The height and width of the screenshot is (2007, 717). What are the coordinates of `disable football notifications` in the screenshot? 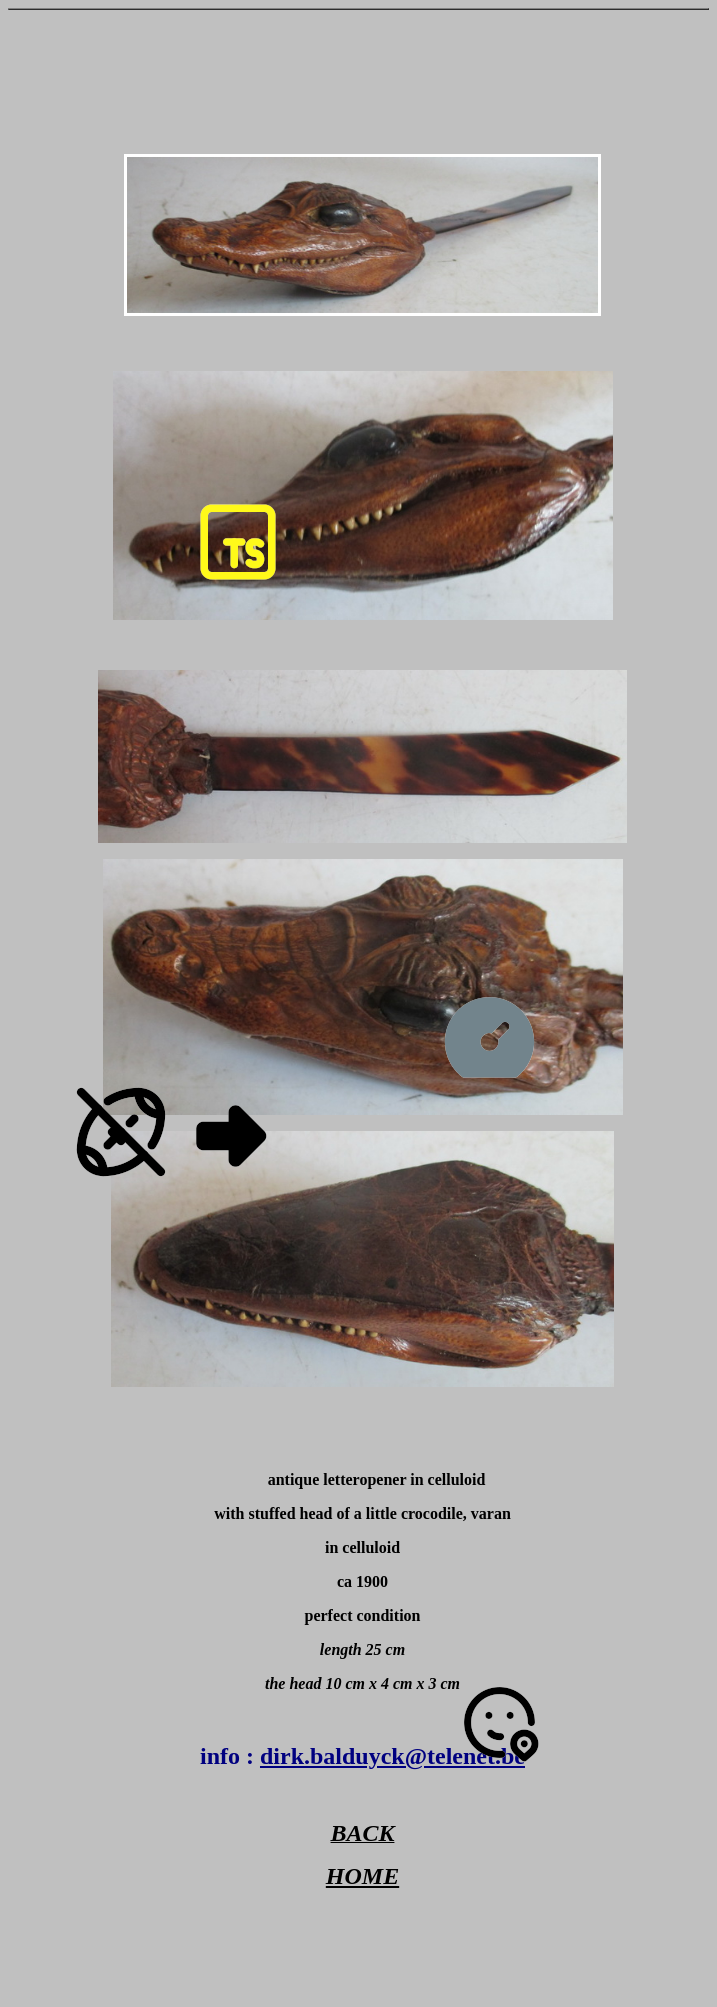 It's located at (121, 1132).